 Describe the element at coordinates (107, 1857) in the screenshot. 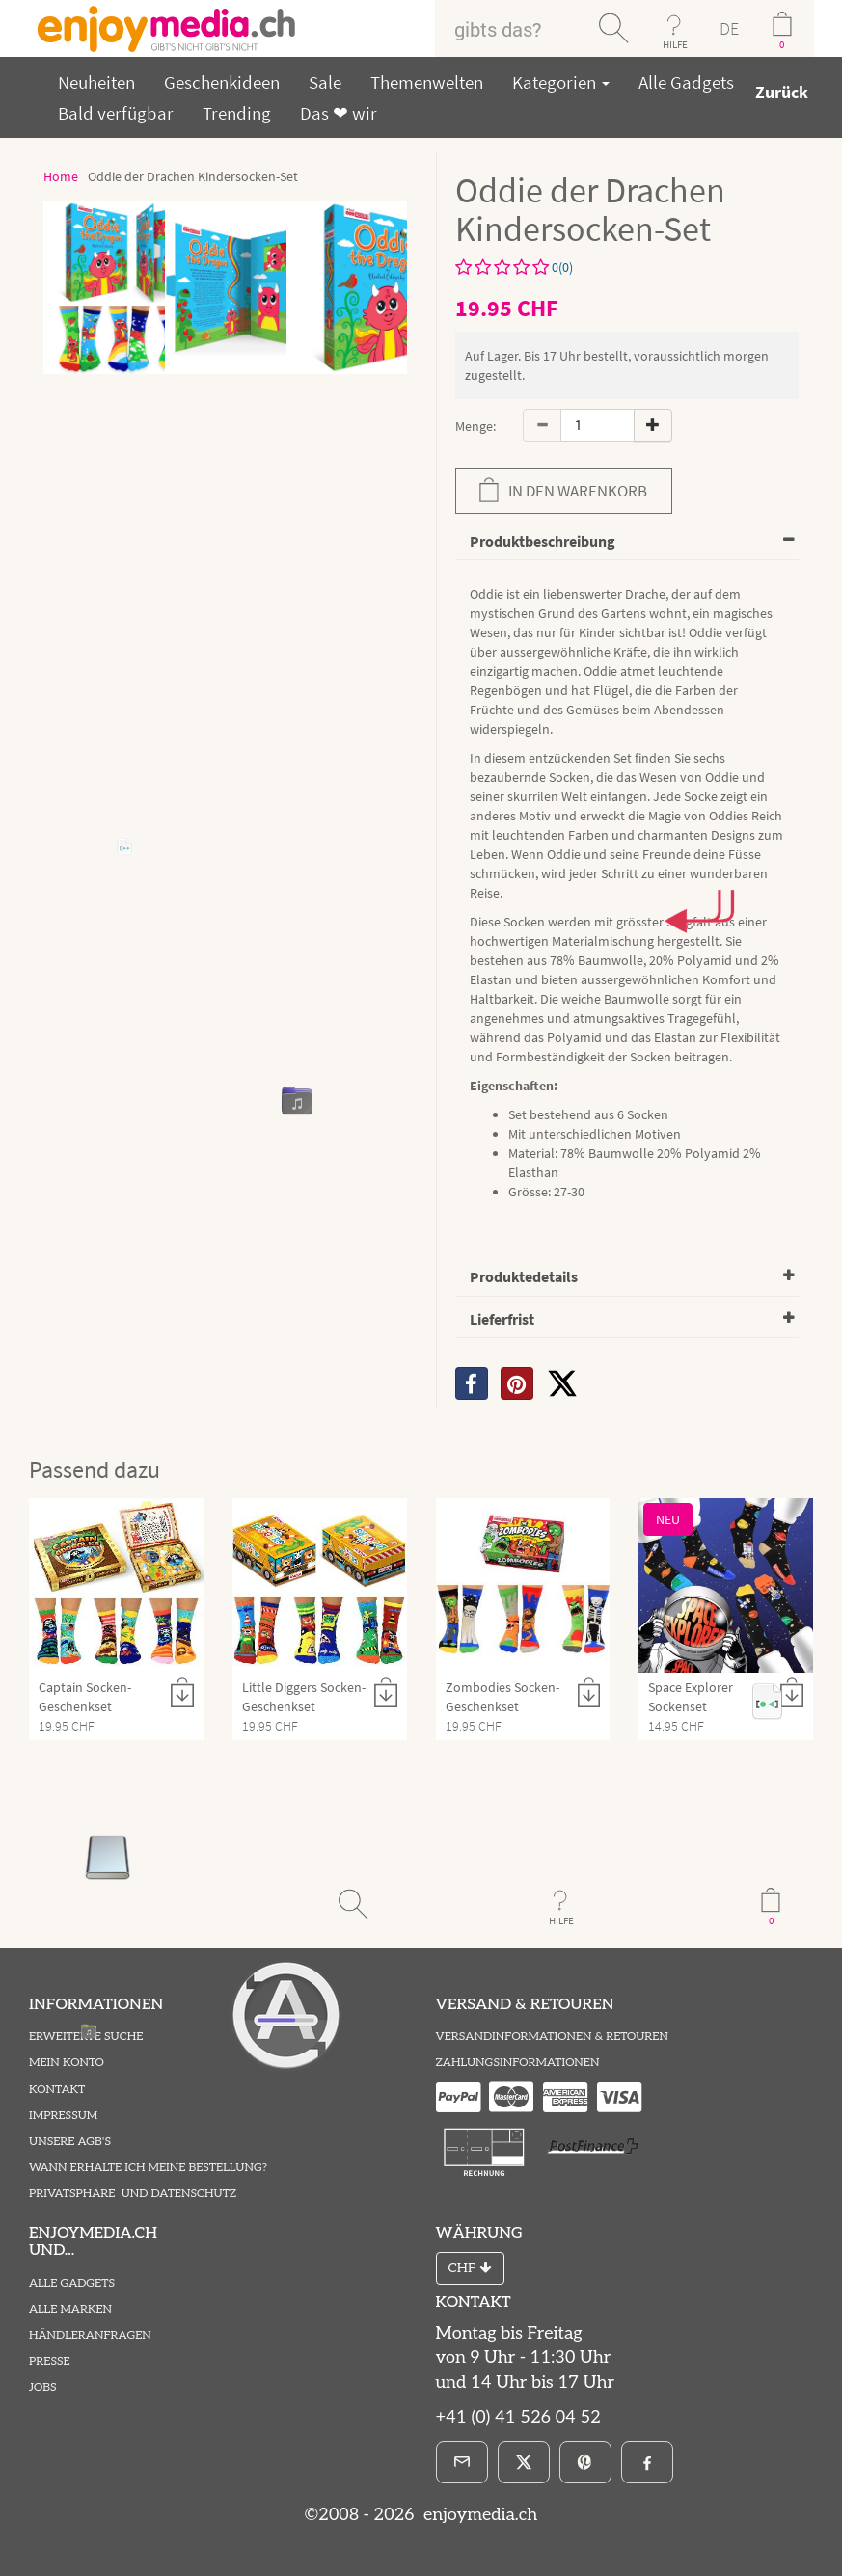

I see `removable storage device connected` at that location.